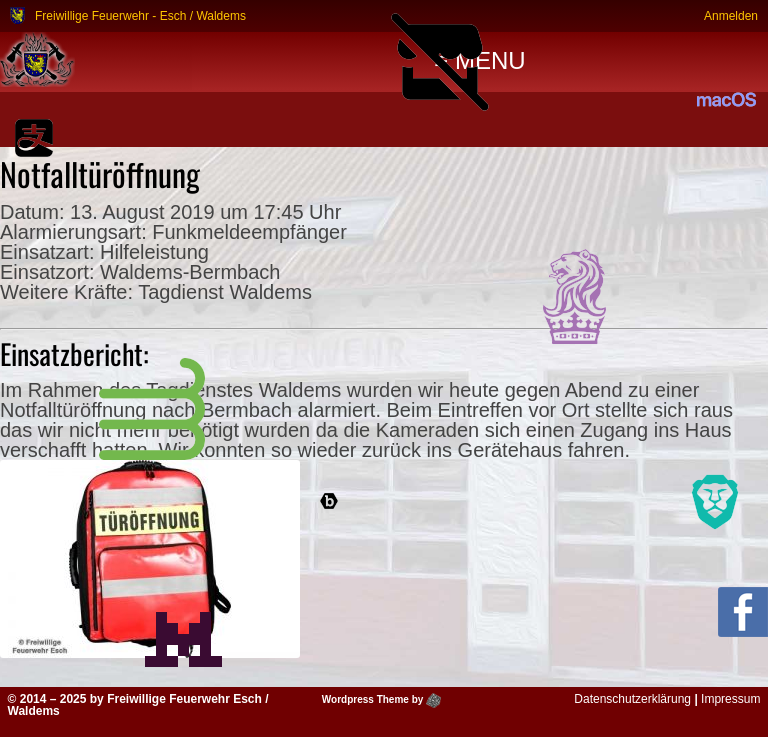  Describe the element at coordinates (183, 639) in the screenshot. I see `Mistral AI logo` at that location.